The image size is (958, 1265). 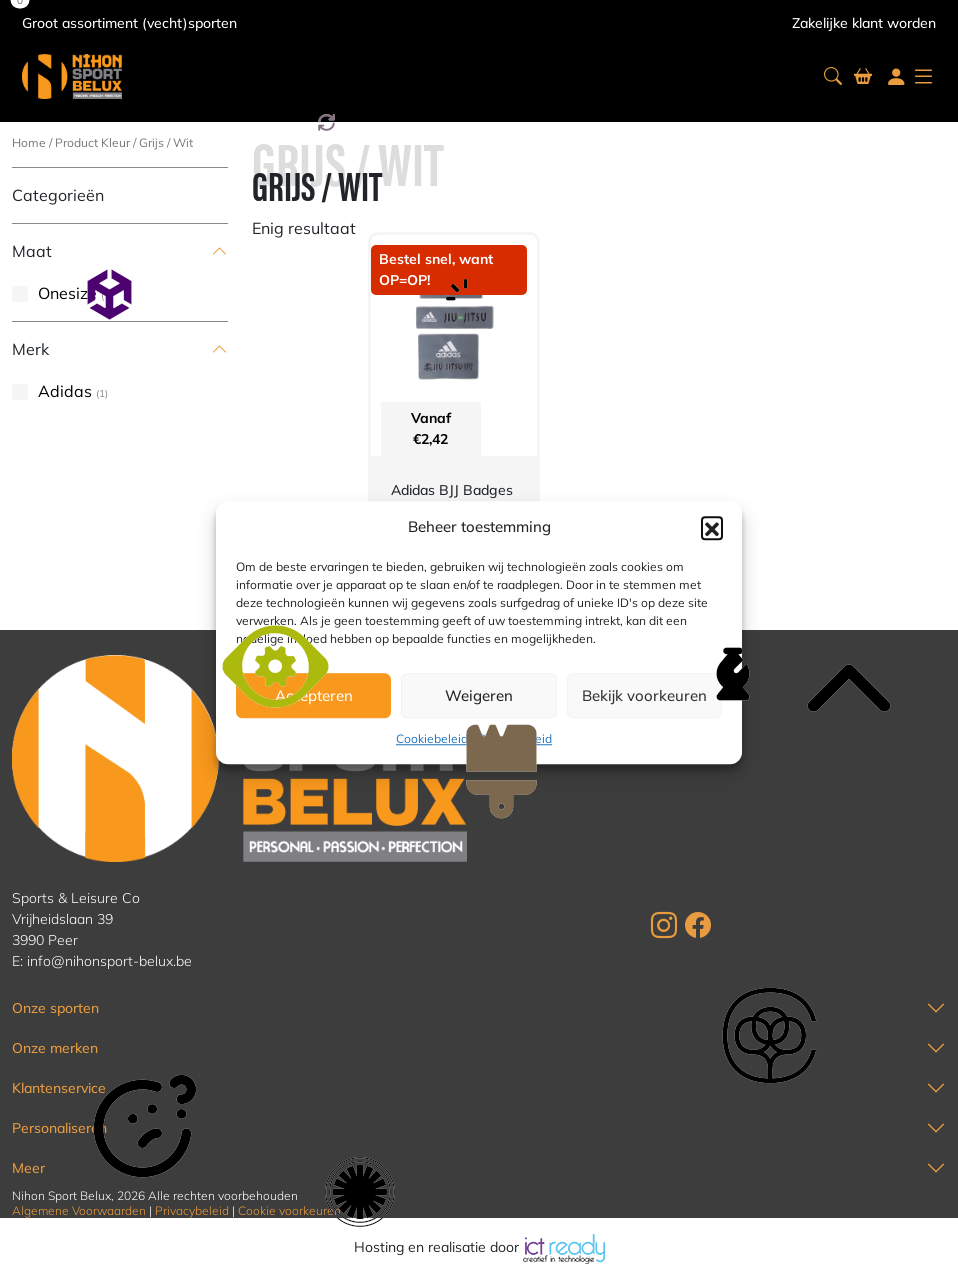 I want to click on indicates user confusion or uncertainty, so click(x=142, y=1128).